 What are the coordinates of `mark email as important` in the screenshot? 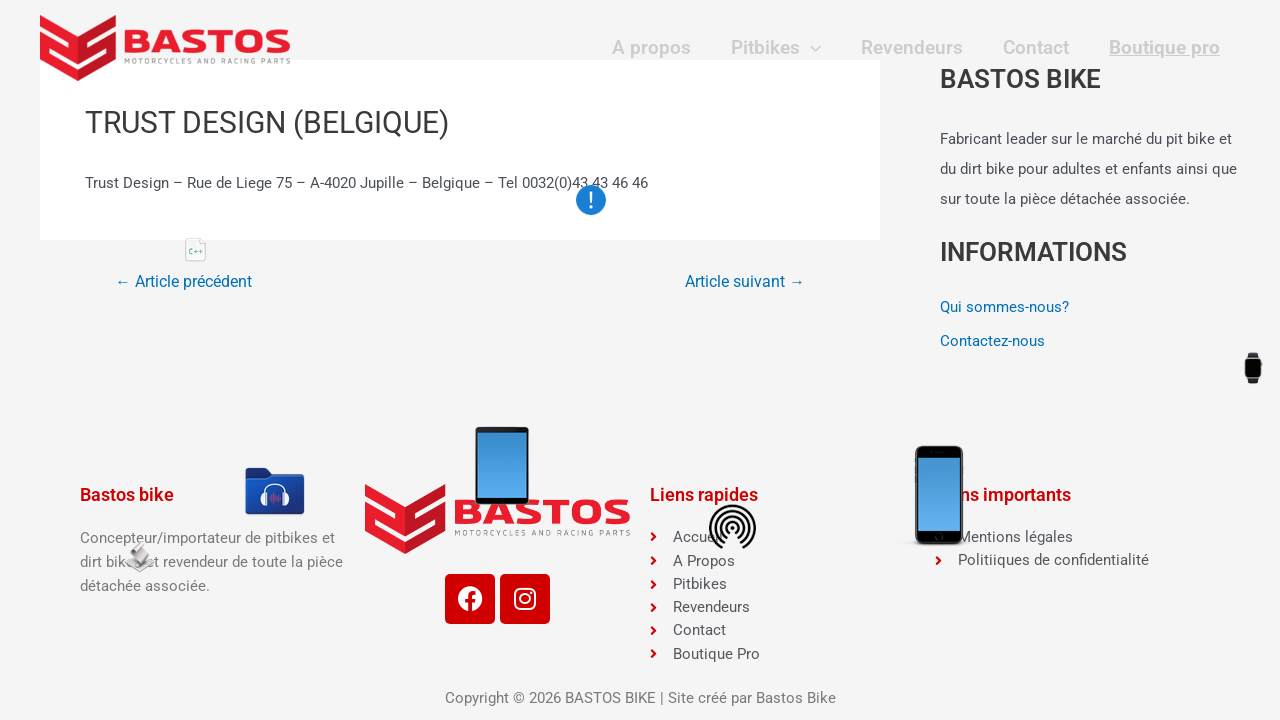 It's located at (591, 200).